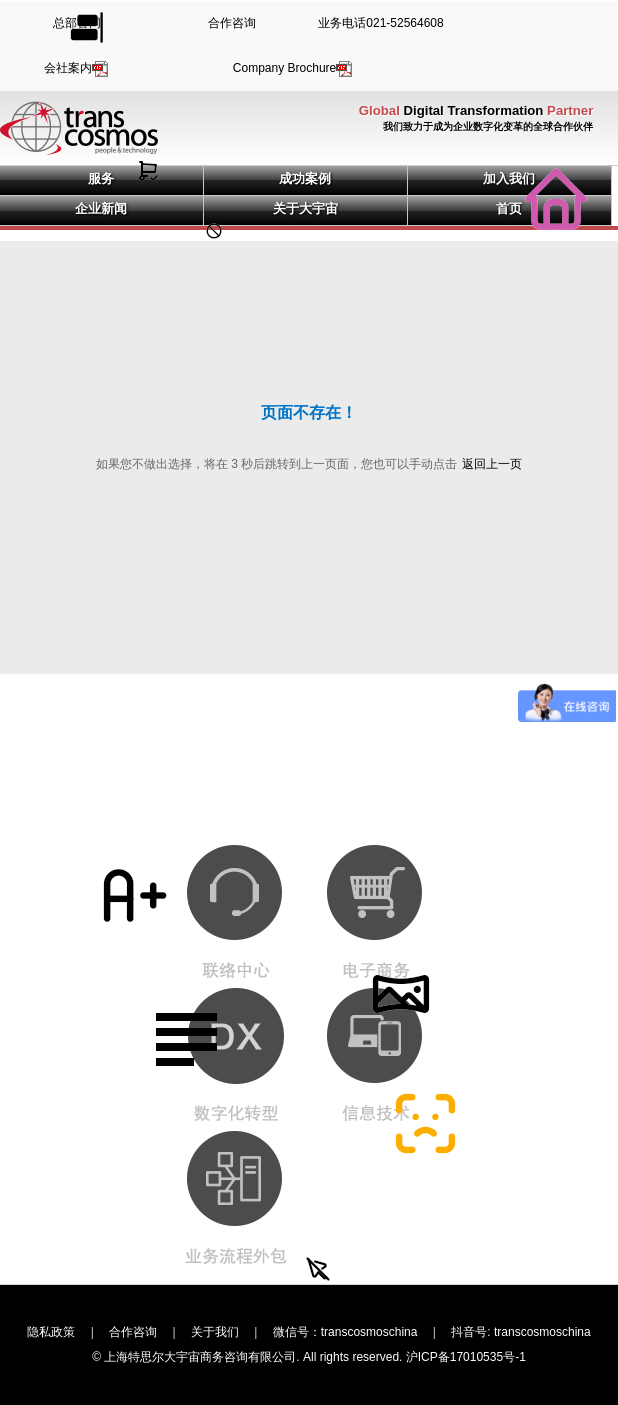 This screenshot has width=618, height=1405. I want to click on indicates blocked or prohibited content, so click(214, 231).